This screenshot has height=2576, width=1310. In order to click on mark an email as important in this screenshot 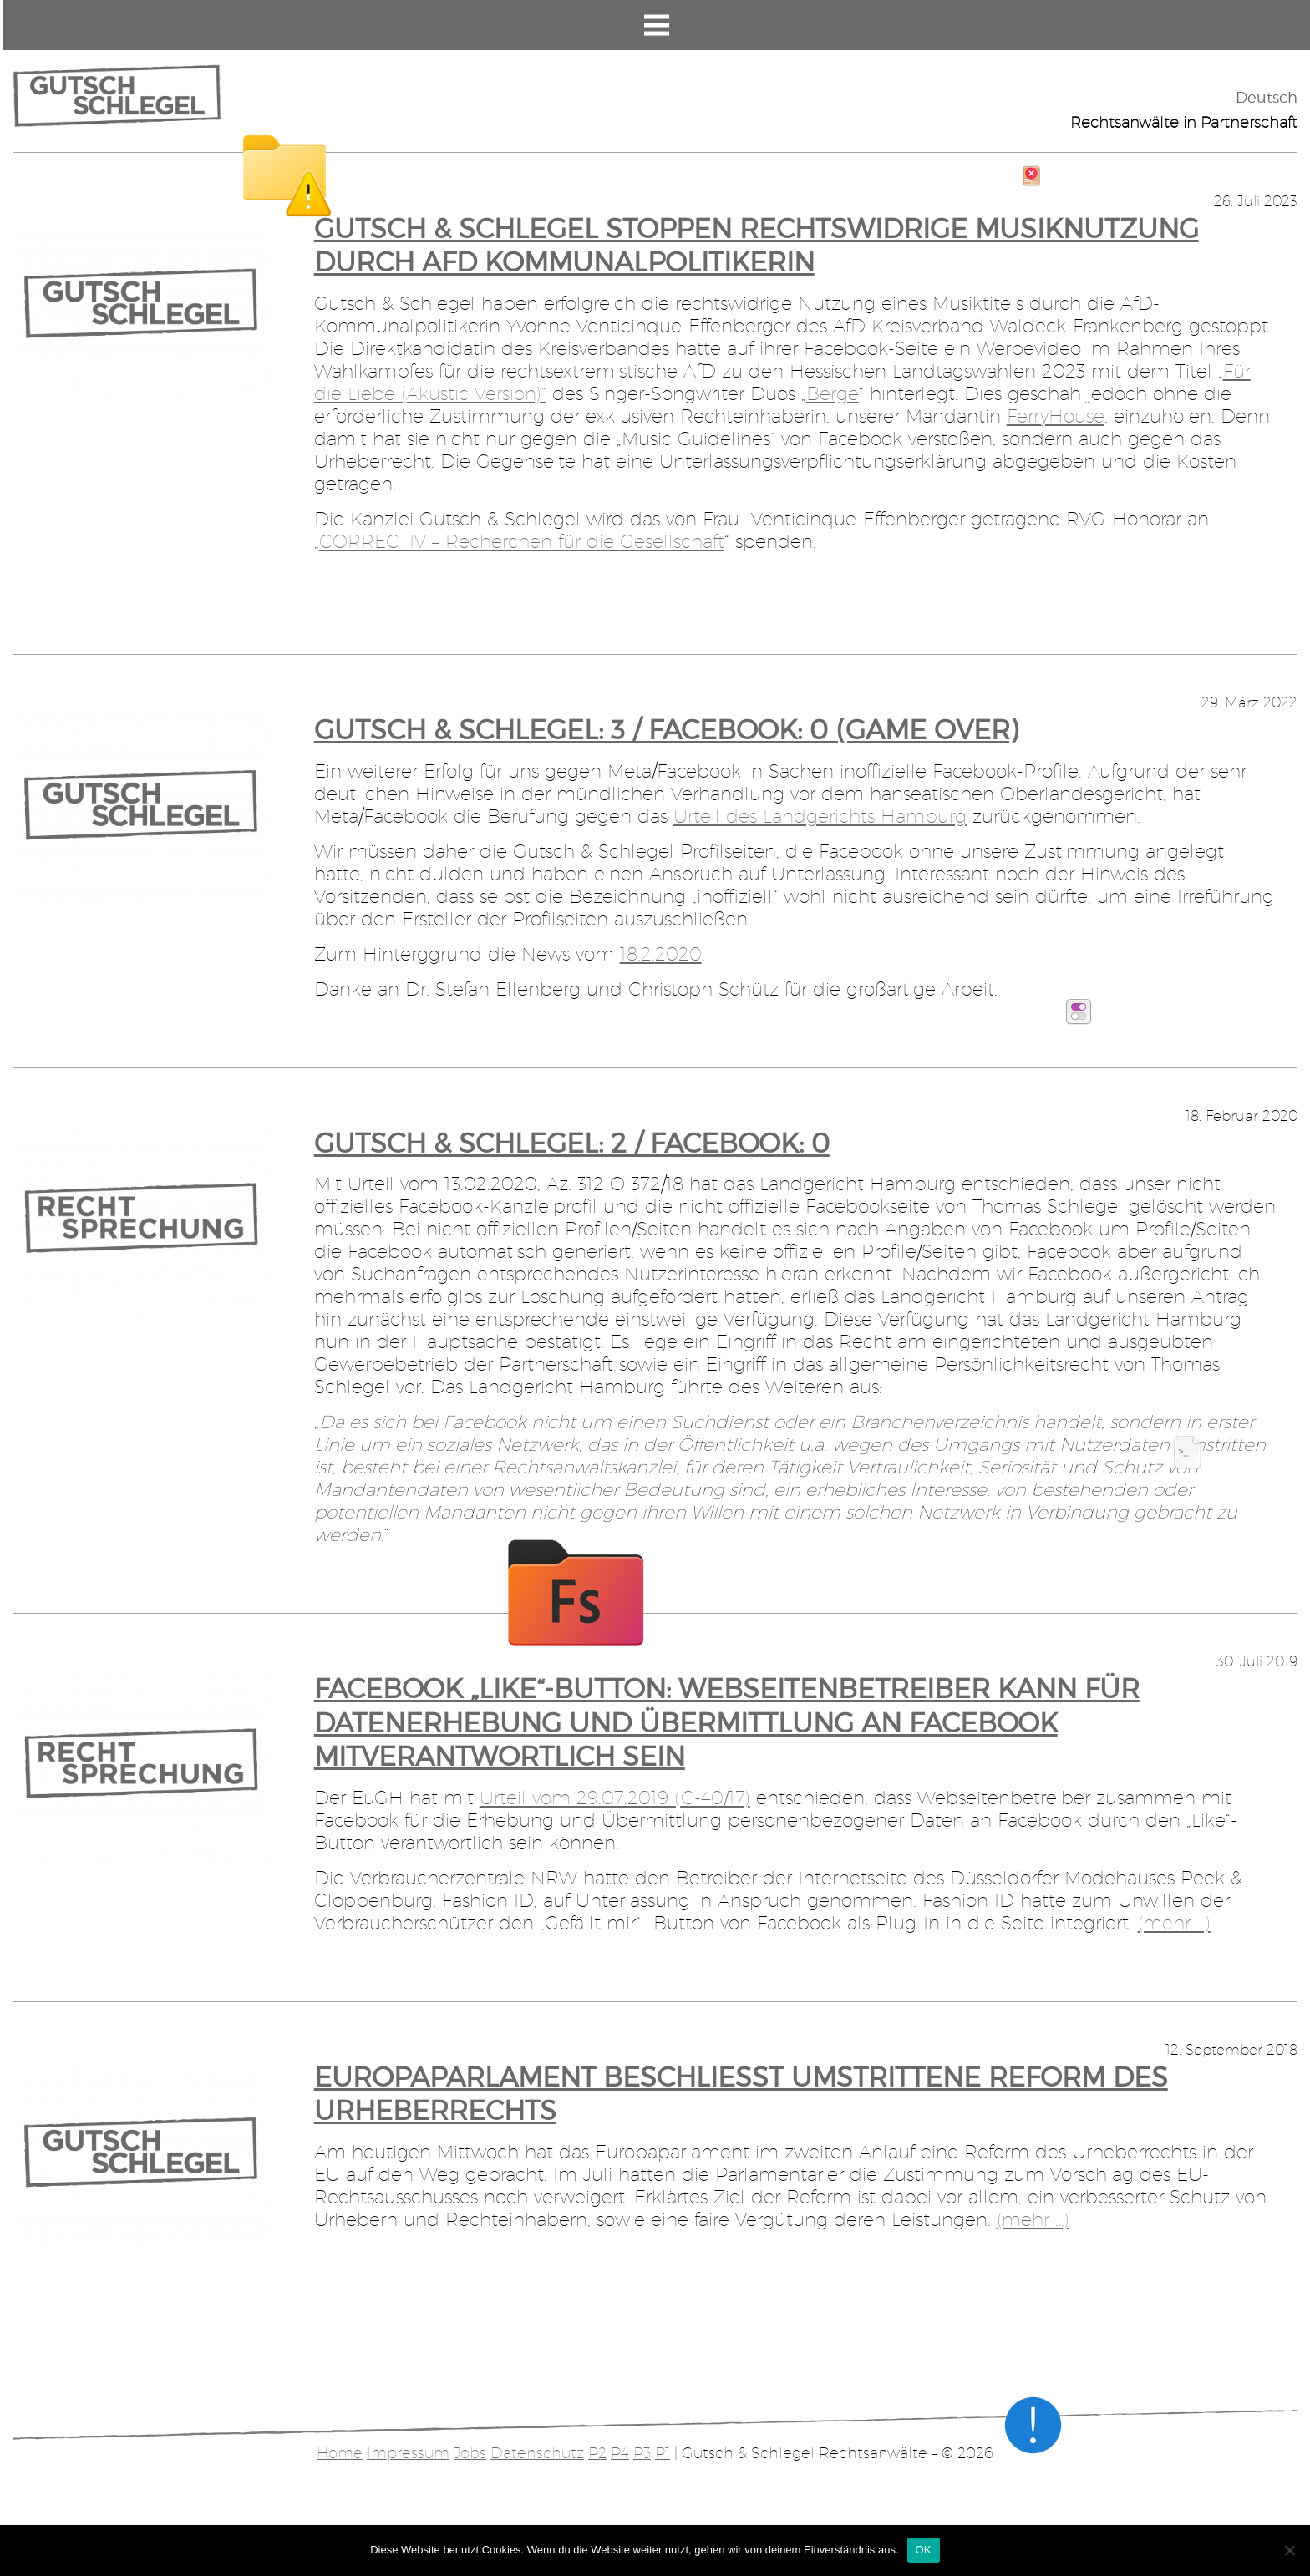, I will do `click(1033, 2425)`.